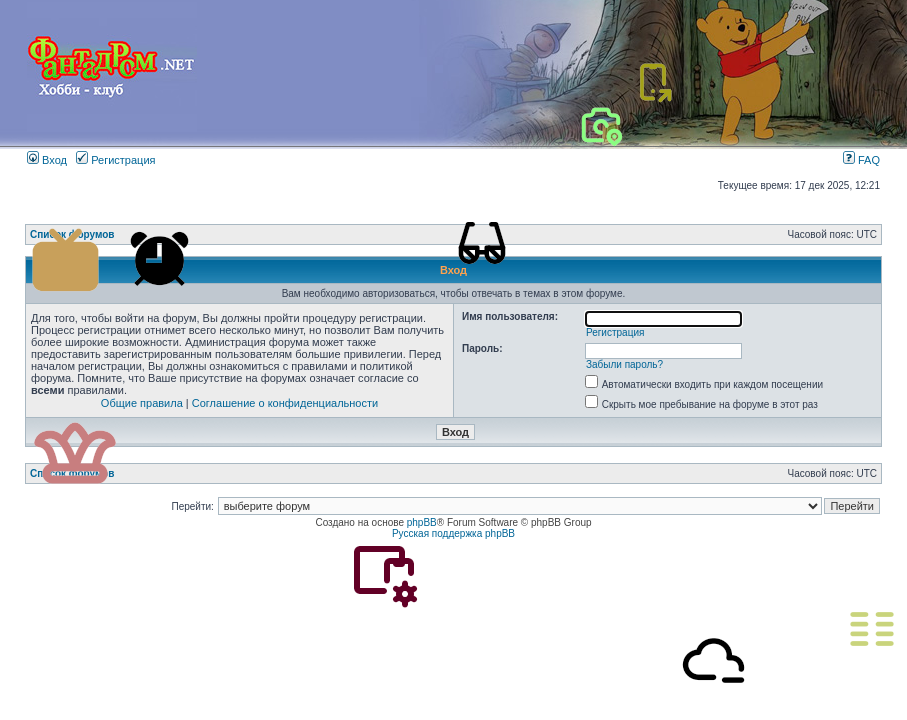  I want to click on view photos taken at a specific location, so click(601, 125).